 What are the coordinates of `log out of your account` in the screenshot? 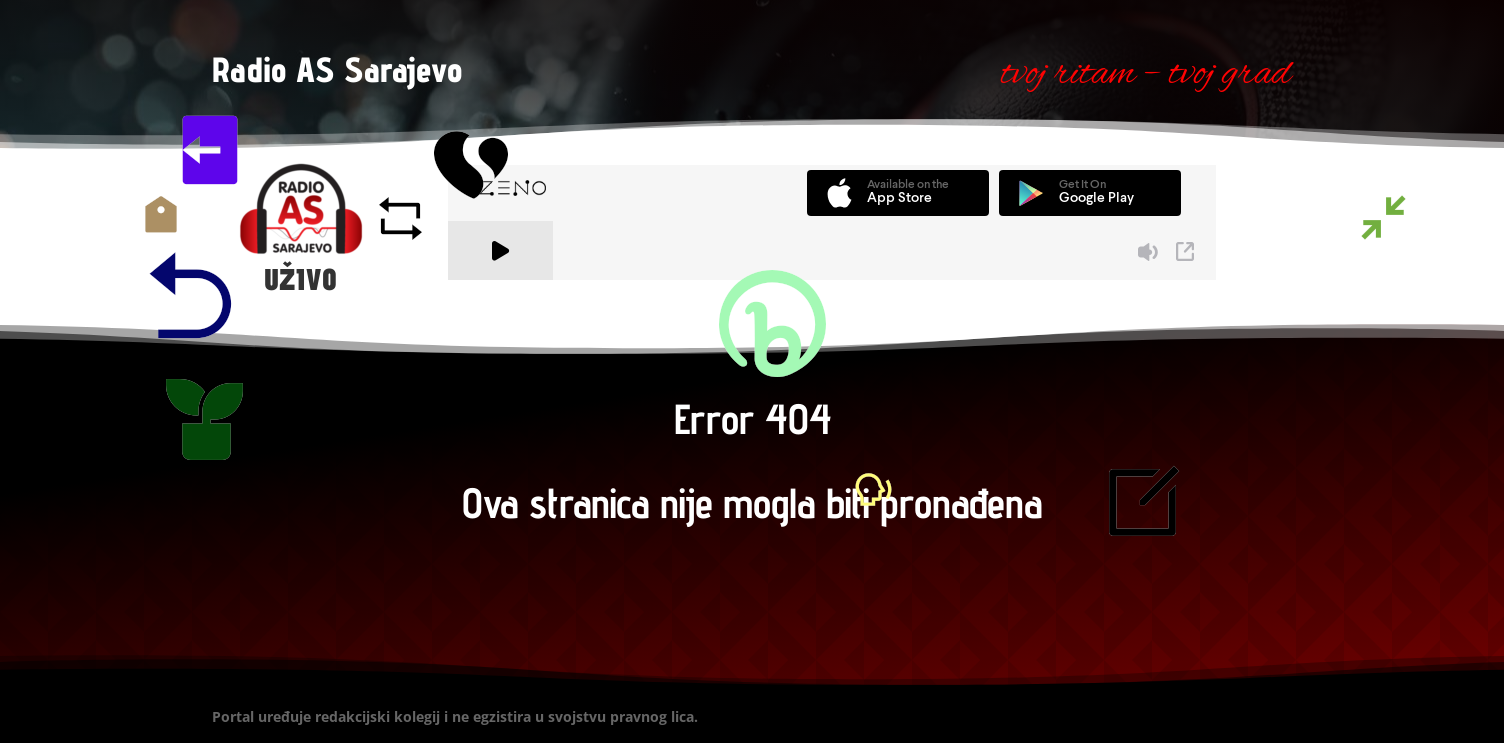 It's located at (210, 150).